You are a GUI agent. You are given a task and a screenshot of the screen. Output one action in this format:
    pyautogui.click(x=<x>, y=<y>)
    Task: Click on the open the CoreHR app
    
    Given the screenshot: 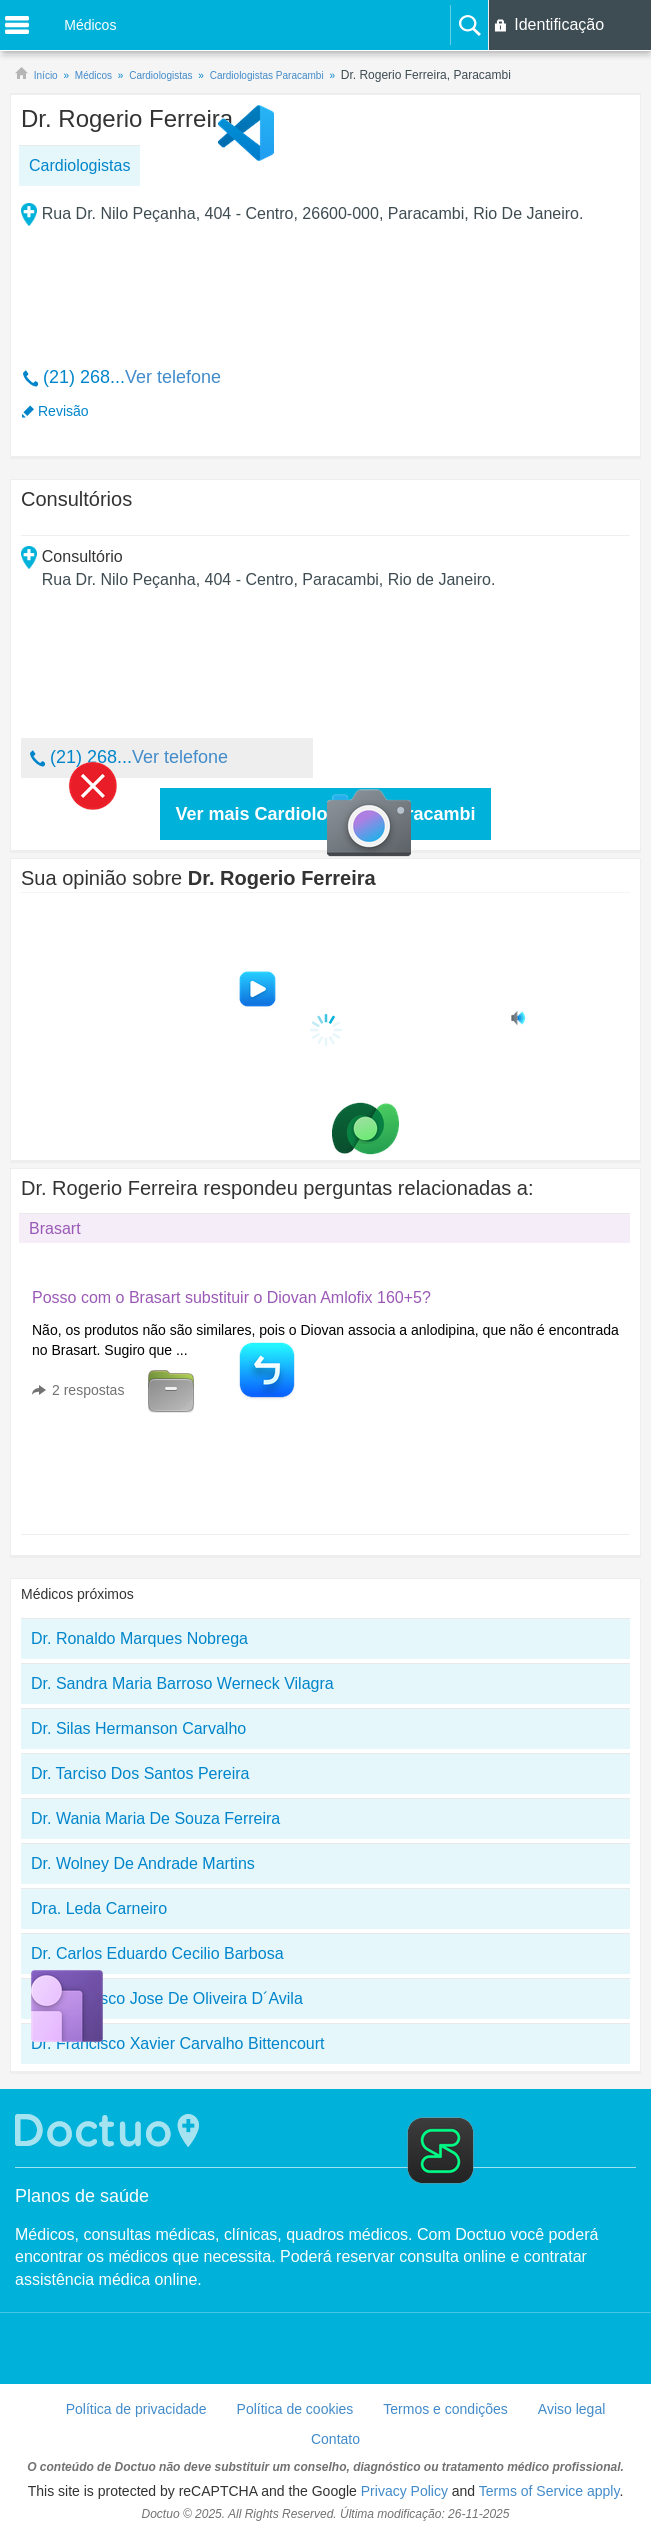 What is the action you would take?
    pyautogui.click(x=67, y=2006)
    